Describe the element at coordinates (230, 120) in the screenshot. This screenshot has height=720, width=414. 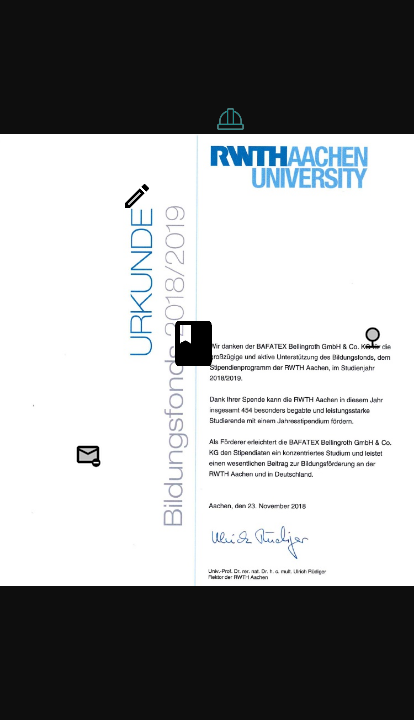
I see `access construction or safety settings` at that location.